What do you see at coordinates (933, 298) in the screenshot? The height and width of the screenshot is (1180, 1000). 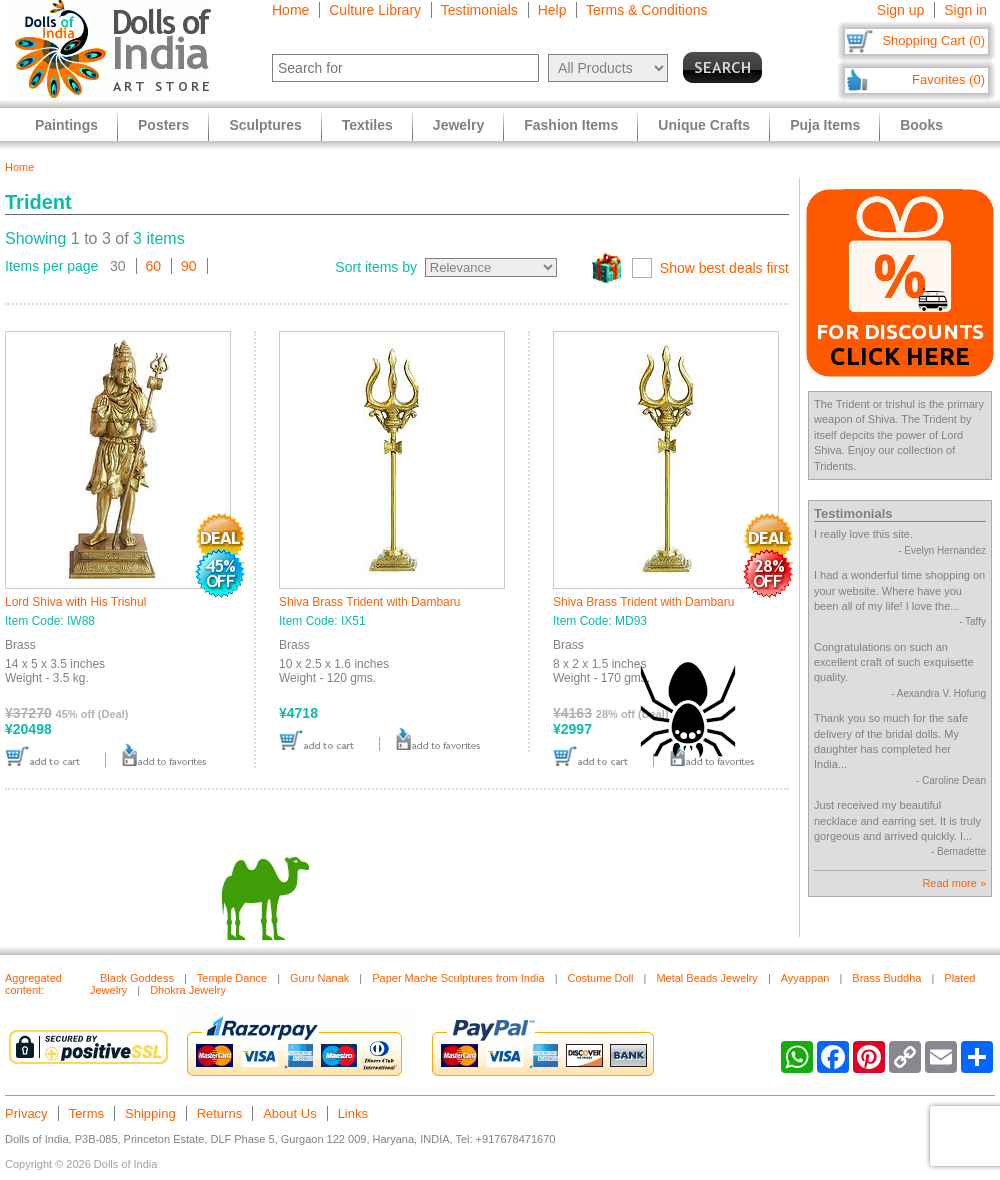 I see `browse surf or beach-related activities` at bounding box center [933, 298].